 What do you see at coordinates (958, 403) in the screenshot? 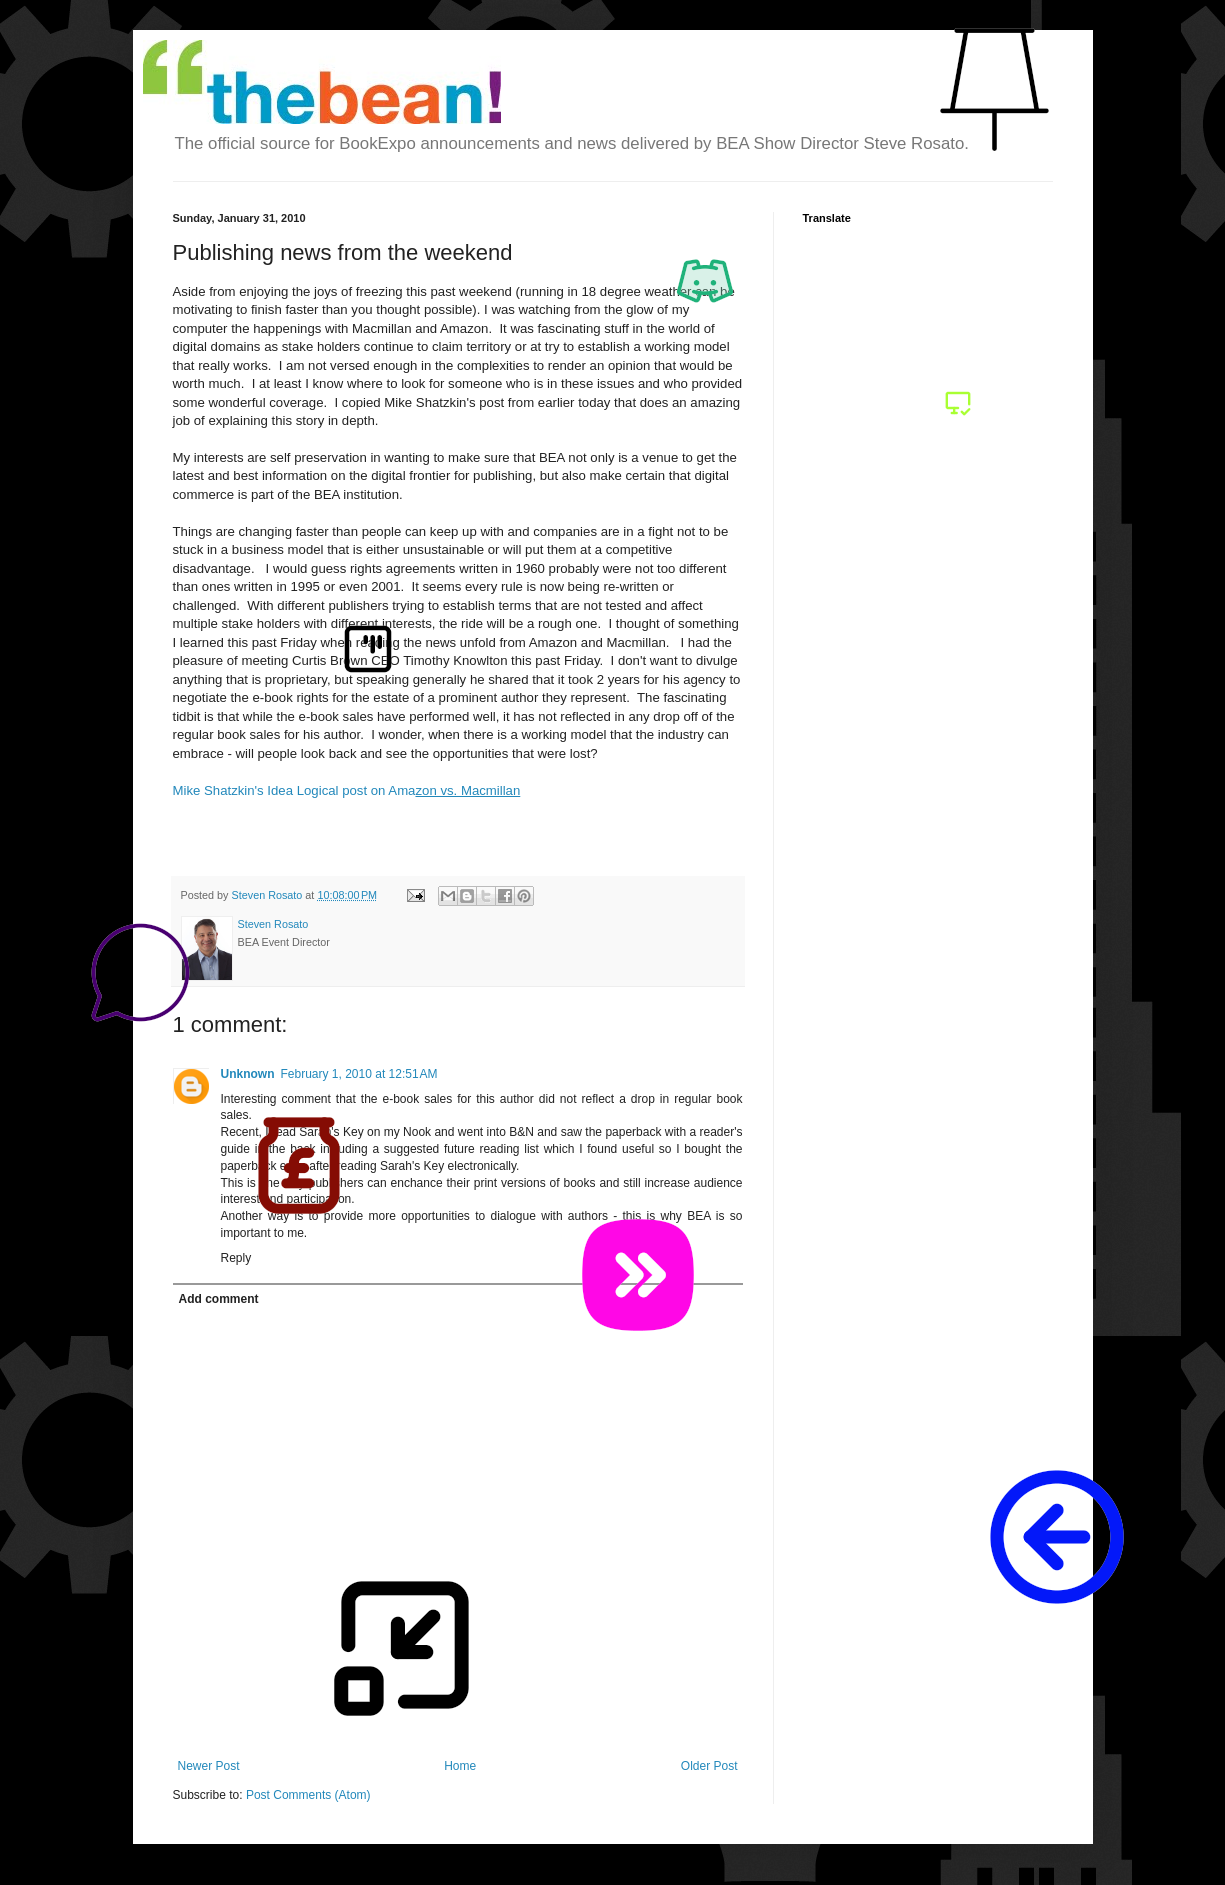
I see `device successfully connected` at bounding box center [958, 403].